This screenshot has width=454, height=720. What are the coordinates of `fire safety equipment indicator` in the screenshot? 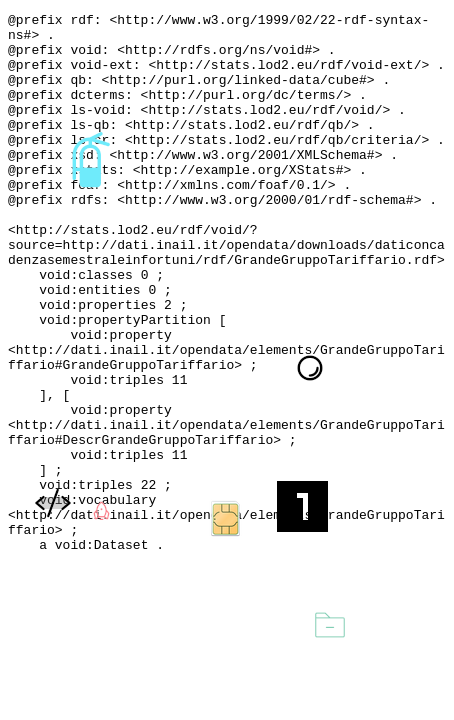 It's located at (88, 160).